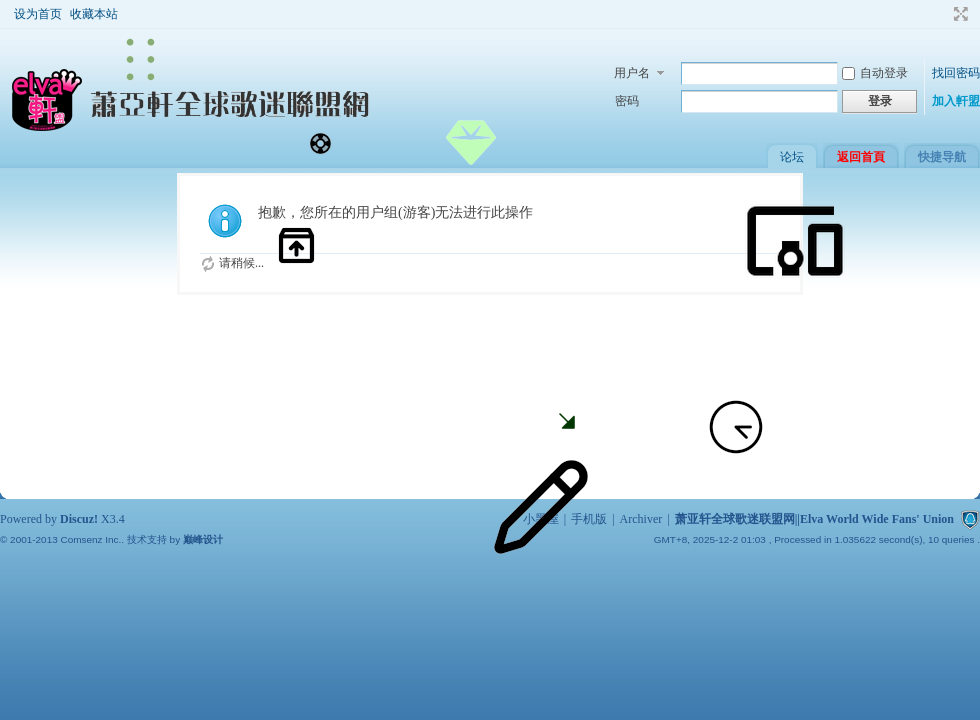 The height and width of the screenshot is (720, 980). I want to click on indicates premium or valuable content, so click(471, 143).